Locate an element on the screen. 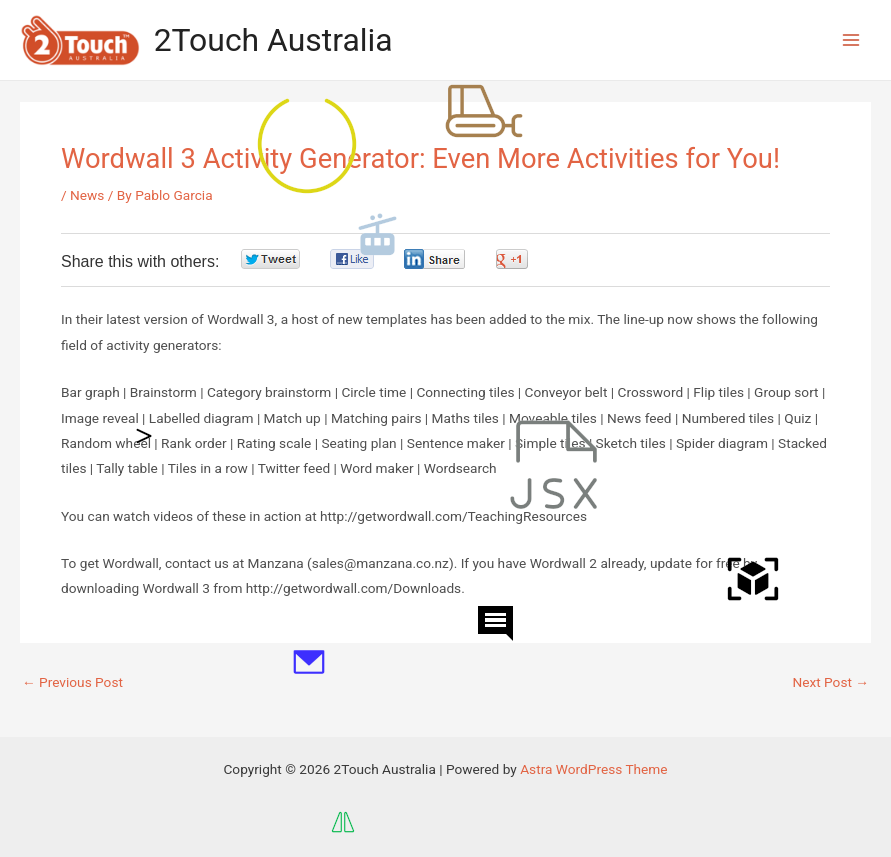 The width and height of the screenshot is (891, 857). jsx file type indicator is located at coordinates (556, 468).